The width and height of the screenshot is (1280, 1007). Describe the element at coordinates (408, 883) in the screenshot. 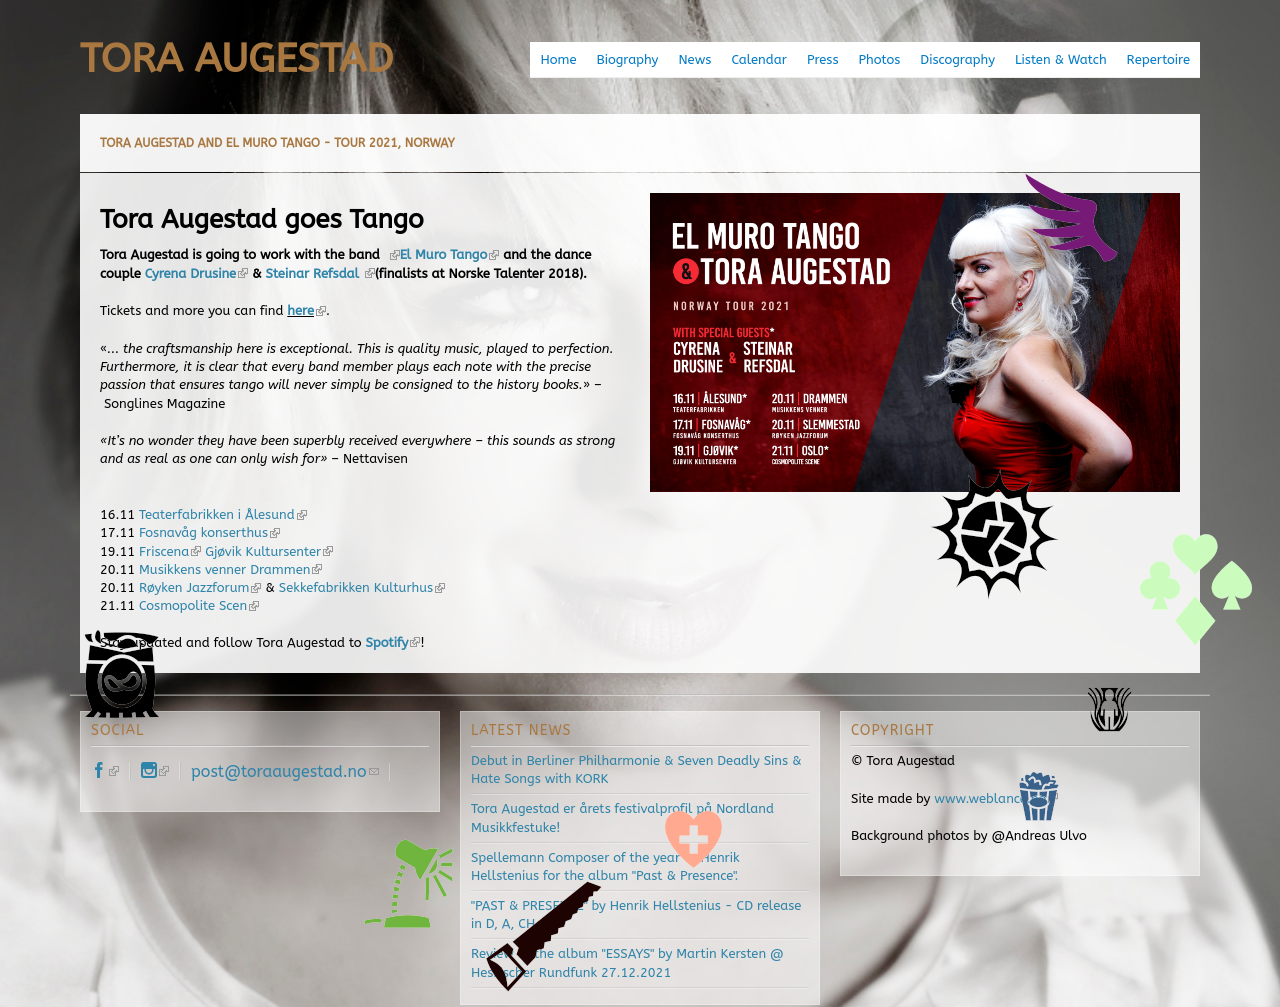

I see `toggle desk lamp or reading light` at that location.